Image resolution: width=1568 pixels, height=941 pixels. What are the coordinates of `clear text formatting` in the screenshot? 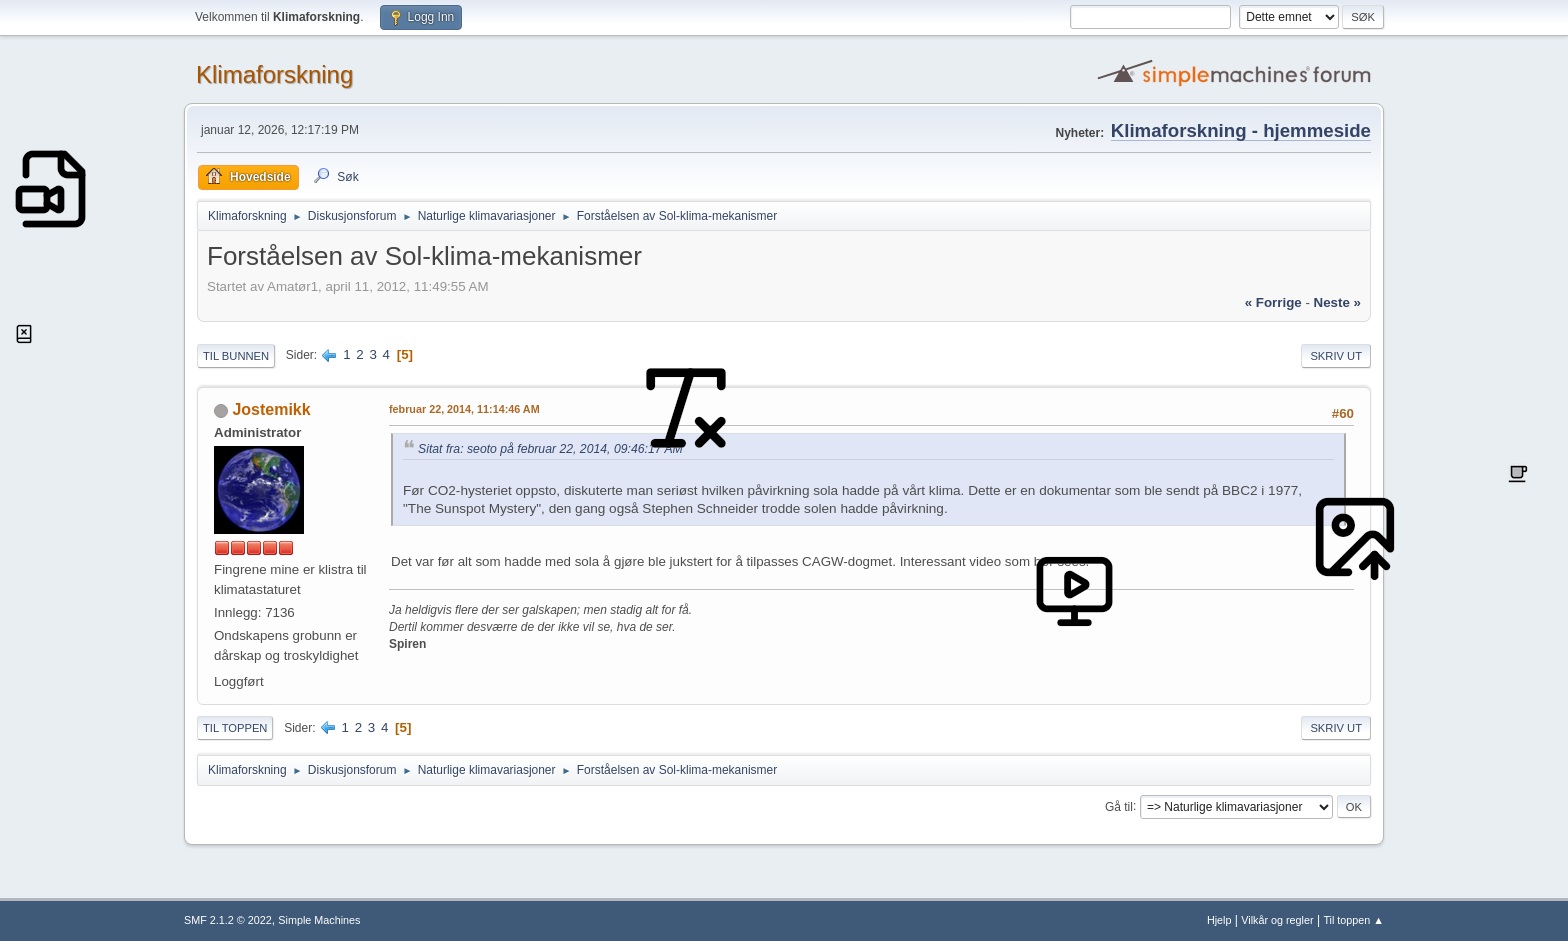 It's located at (686, 408).